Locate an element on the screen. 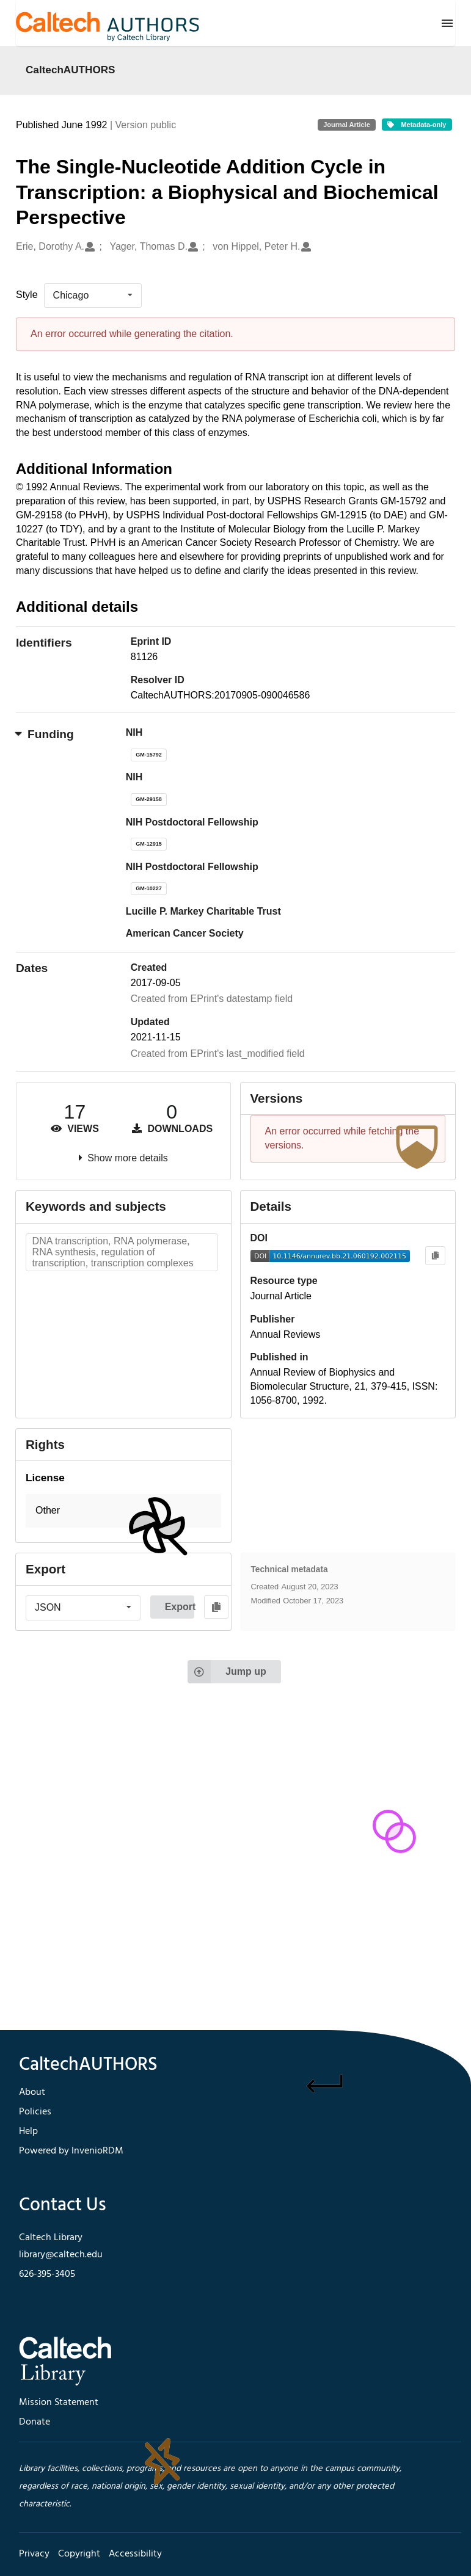 The height and width of the screenshot is (2576, 471). decorative or playful element indicating a fun feature is located at coordinates (159, 1527).